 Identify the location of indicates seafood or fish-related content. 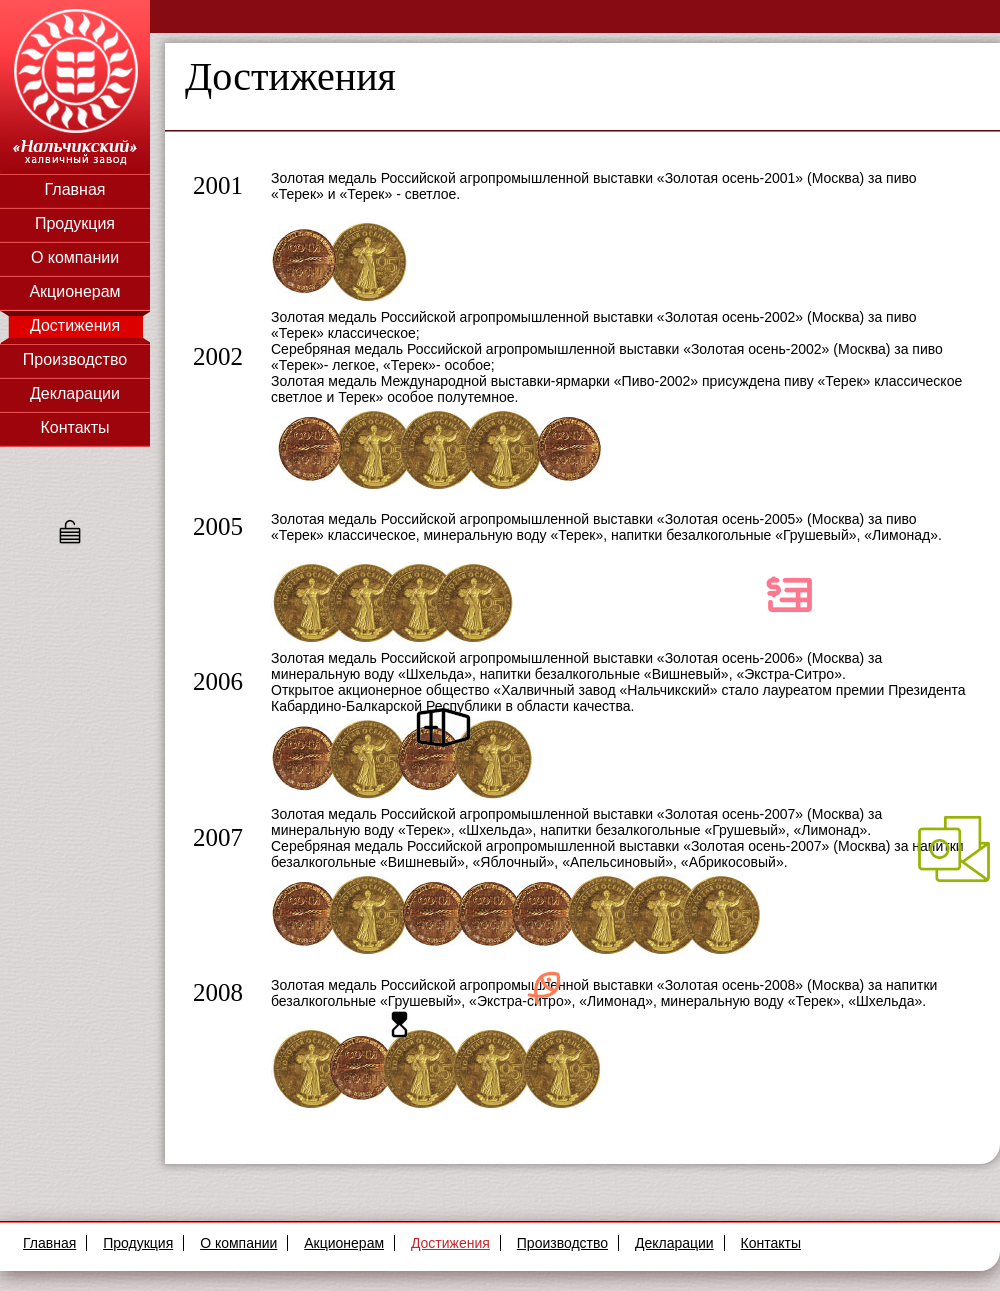
(545, 987).